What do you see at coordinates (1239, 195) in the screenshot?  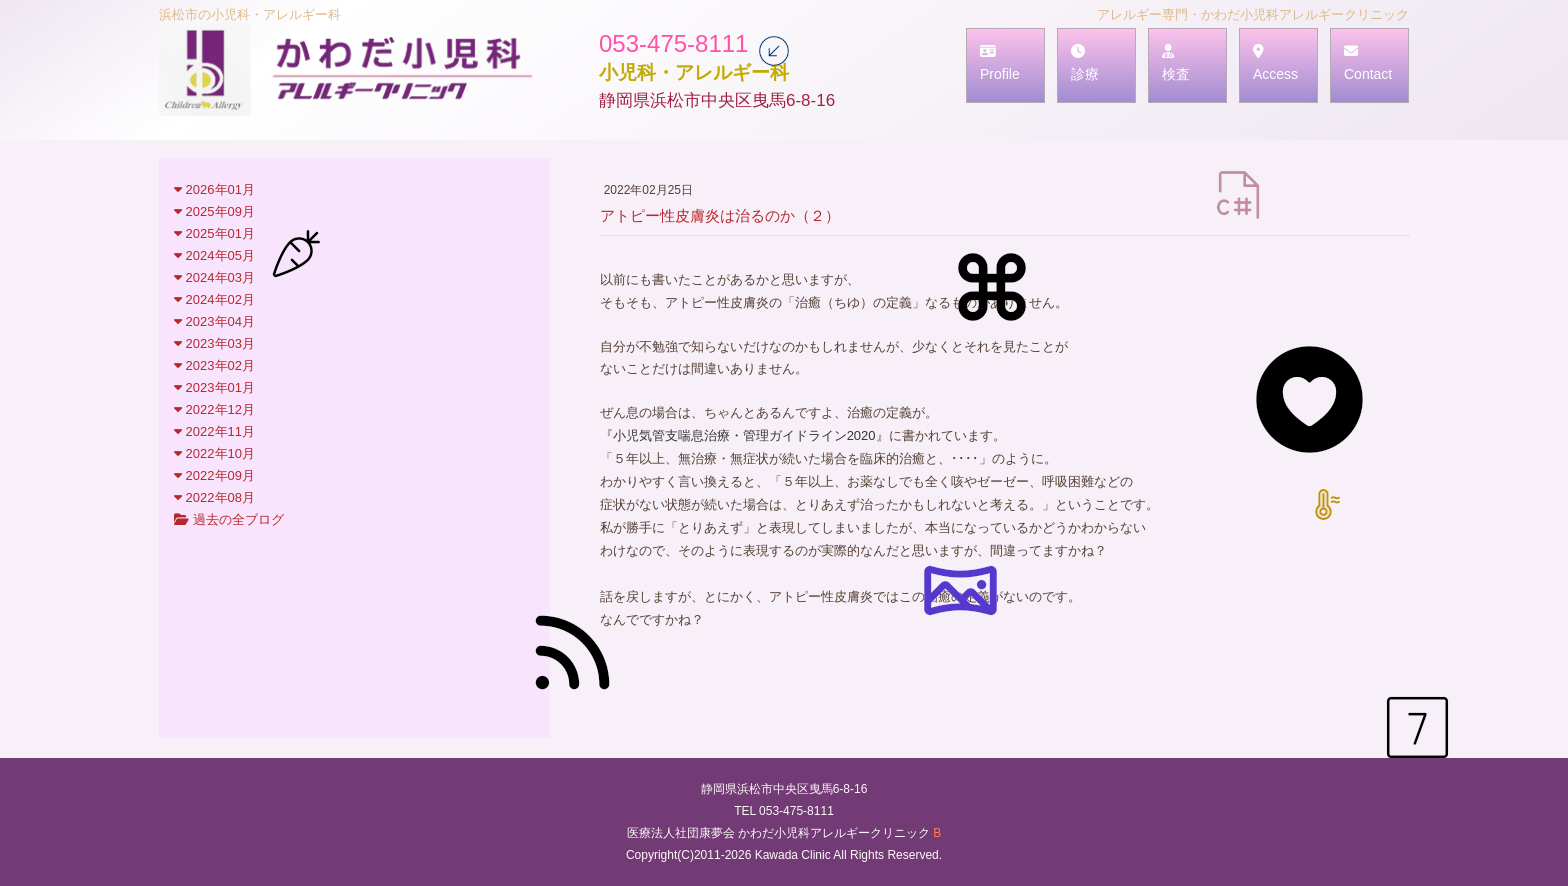 I see `open a C# source code file` at bounding box center [1239, 195].